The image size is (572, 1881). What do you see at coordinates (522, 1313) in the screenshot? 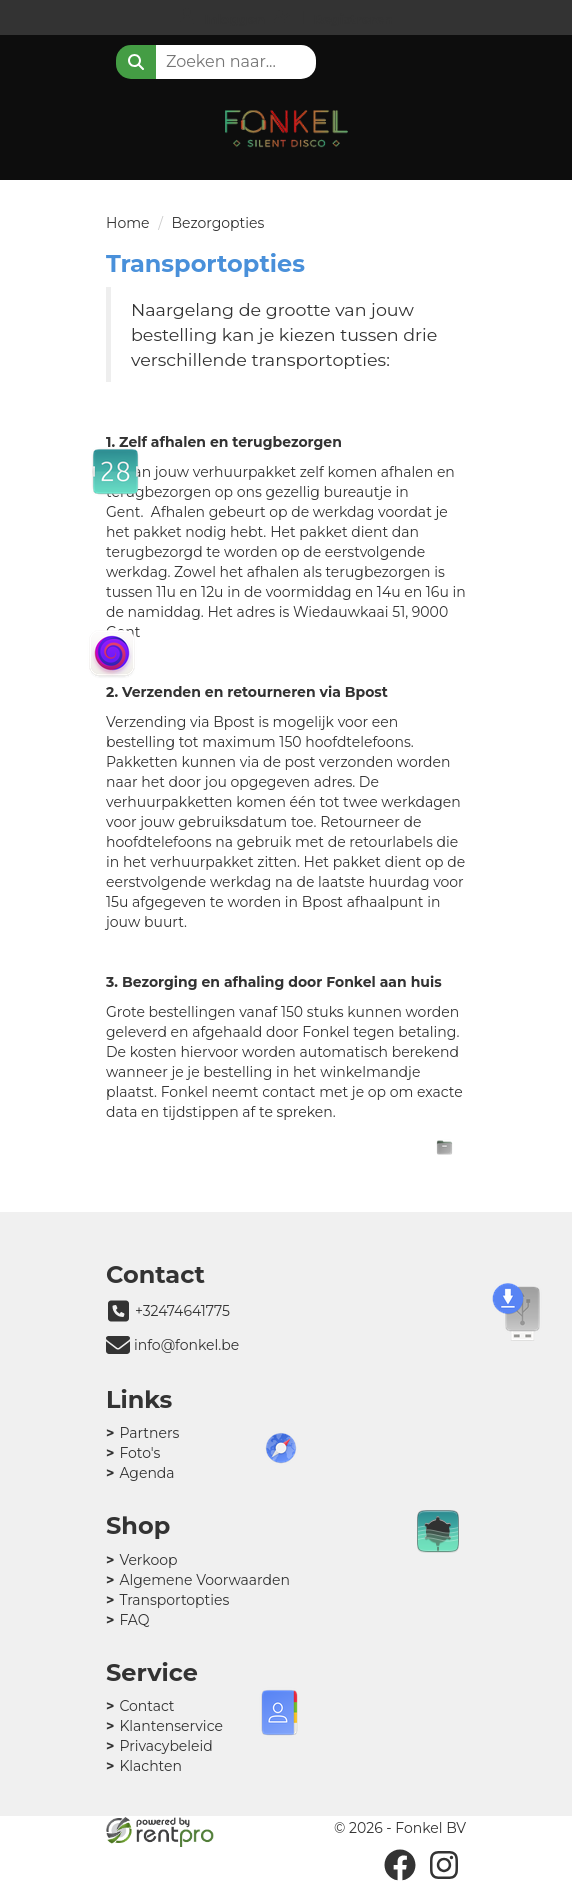
I see `create a bootable USB drive` at bounding box center [522, 1313].